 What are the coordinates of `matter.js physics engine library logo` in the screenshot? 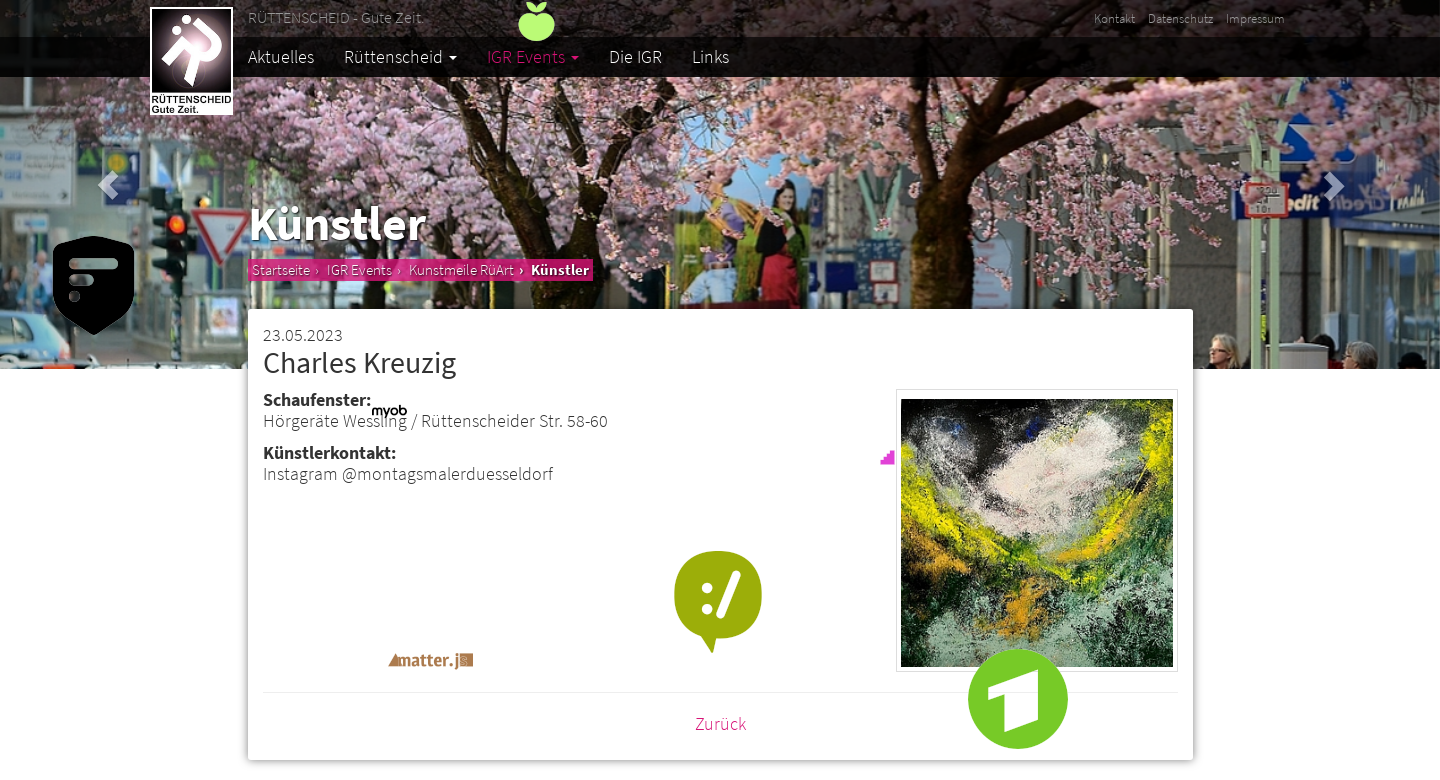 It's located at (430, 661).